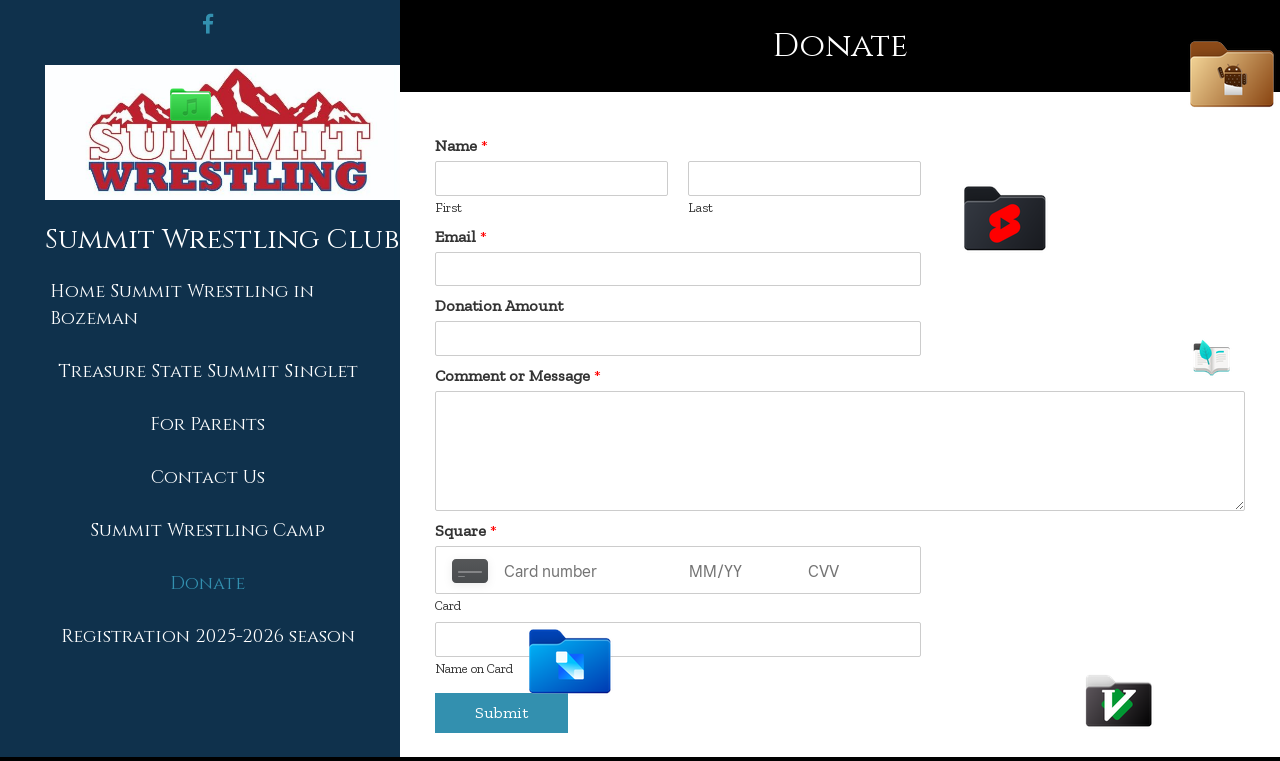 The height and width of the screenshot is (761, 1280). I want to click on open folder containing youtube shorts downloads, so click(1004, 220).